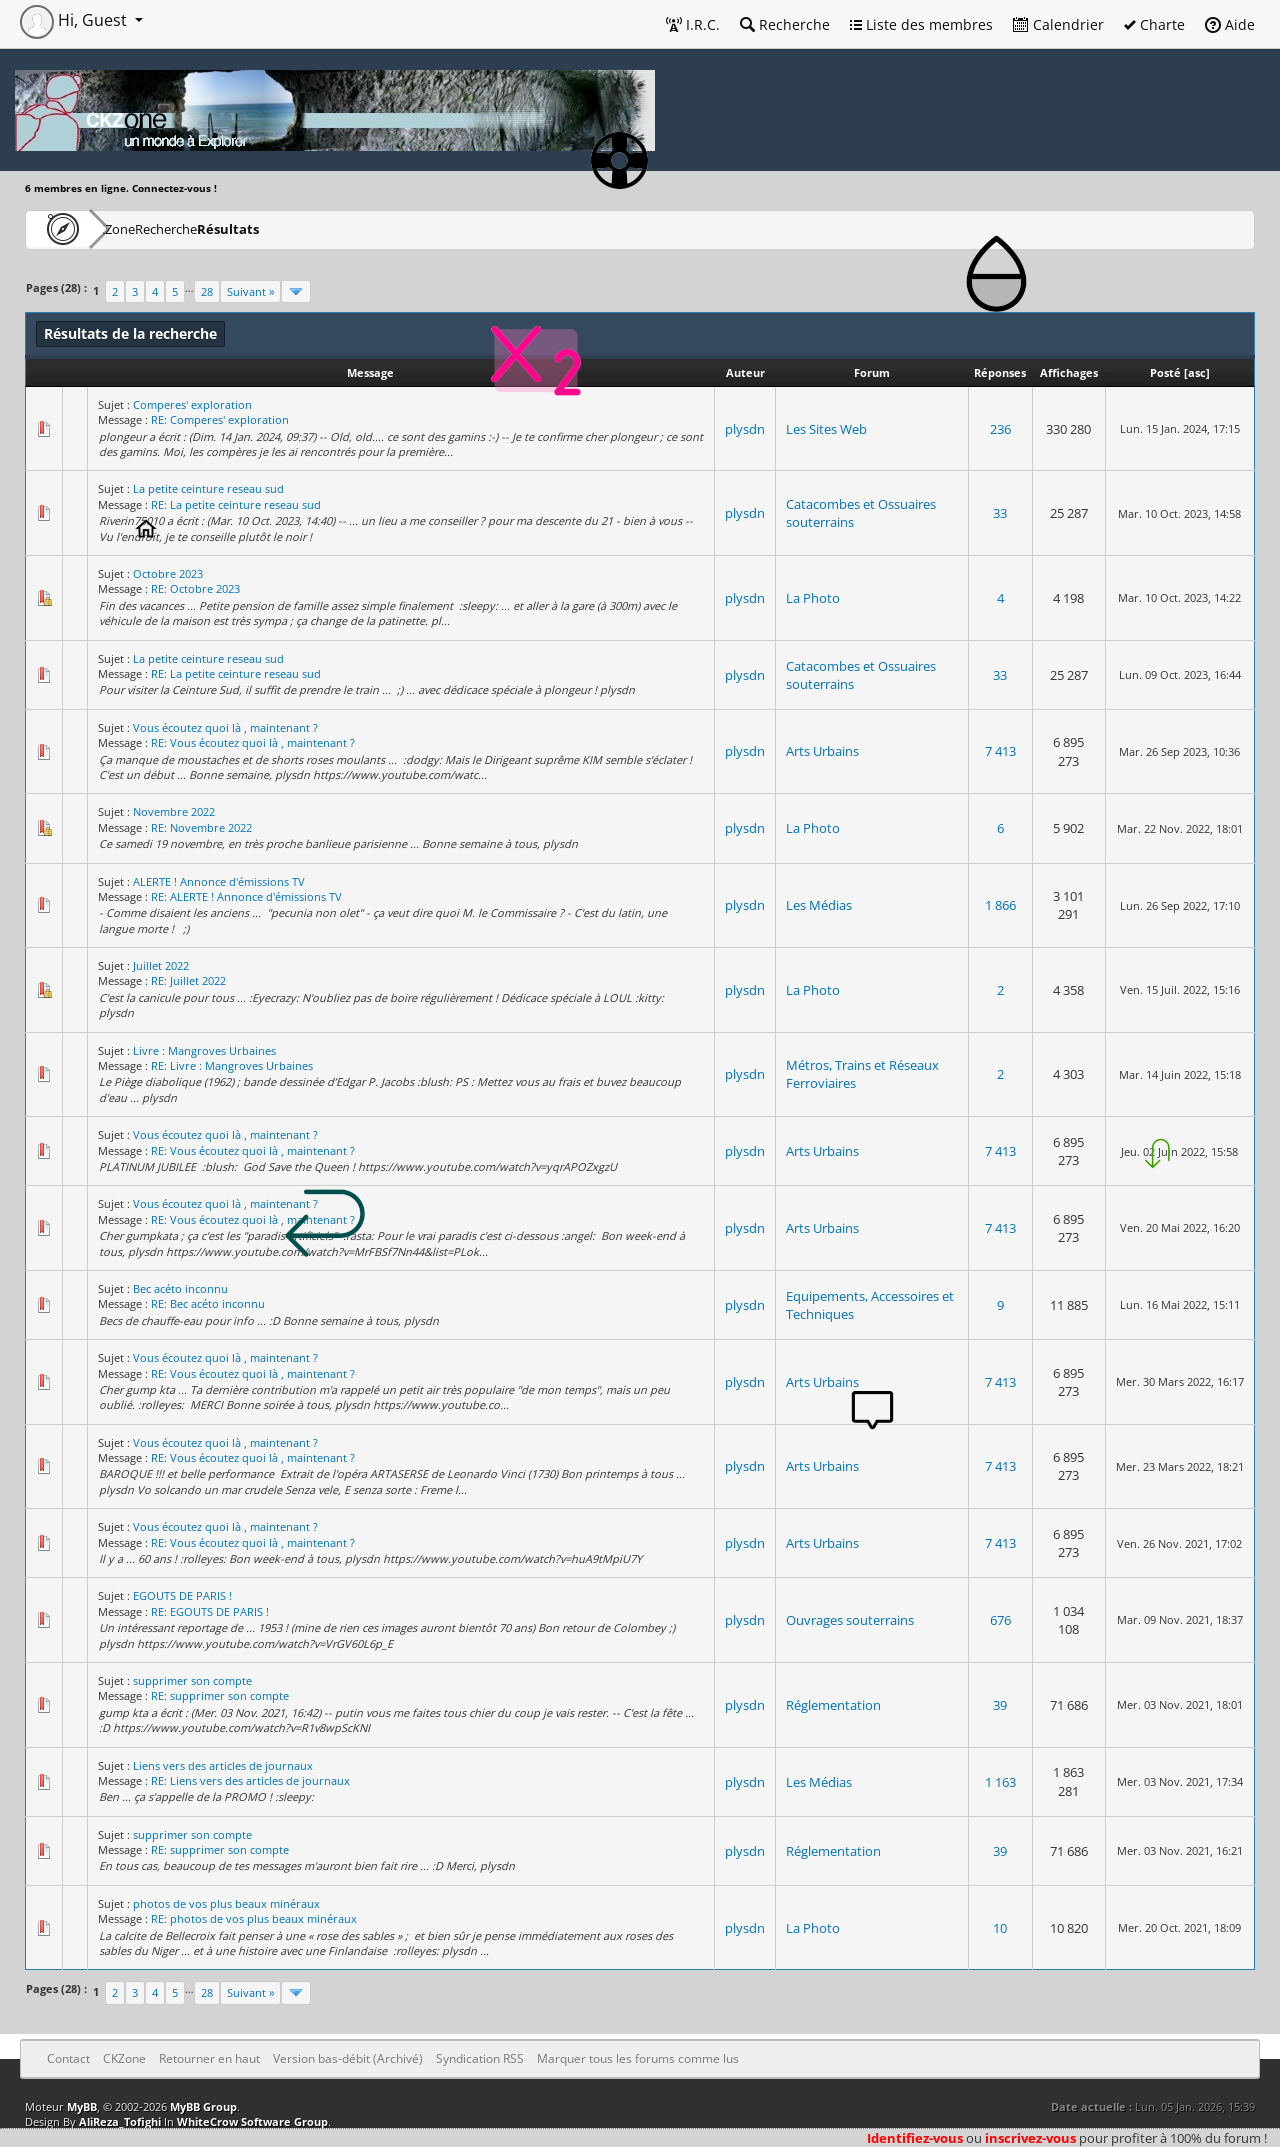 This screenshot has width=1280, height=2147. Describe the element at coordinates (996, 276) in the screenshot. I see `adjust humidity or moisture level` at that location.